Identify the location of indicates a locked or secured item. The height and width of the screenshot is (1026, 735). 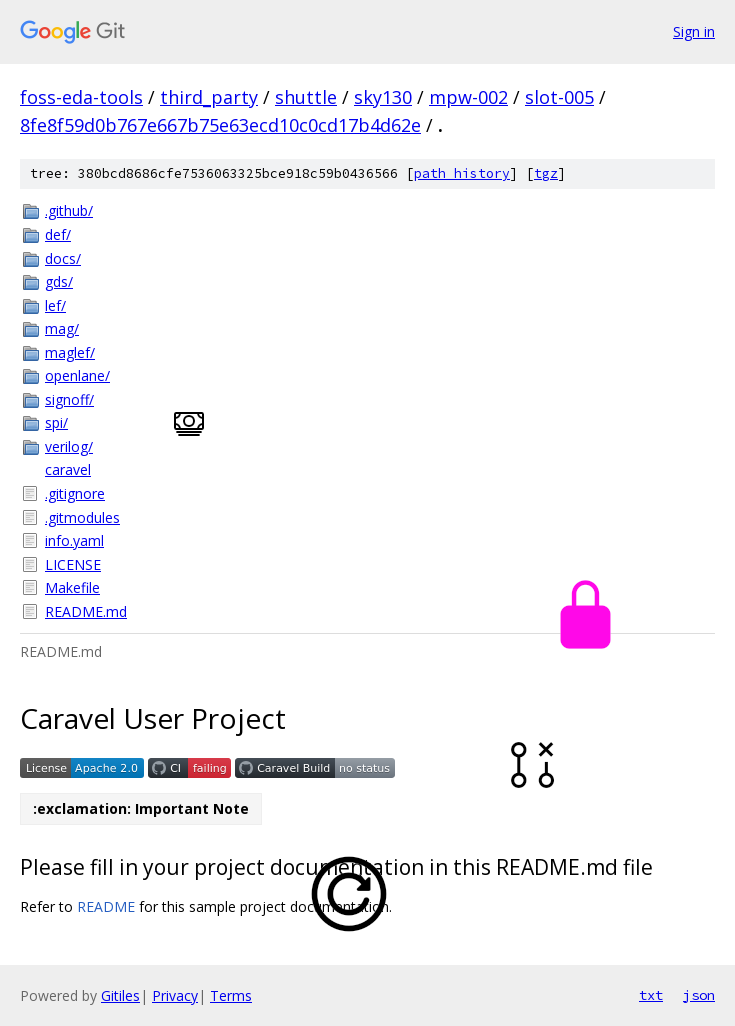
(585, 614).